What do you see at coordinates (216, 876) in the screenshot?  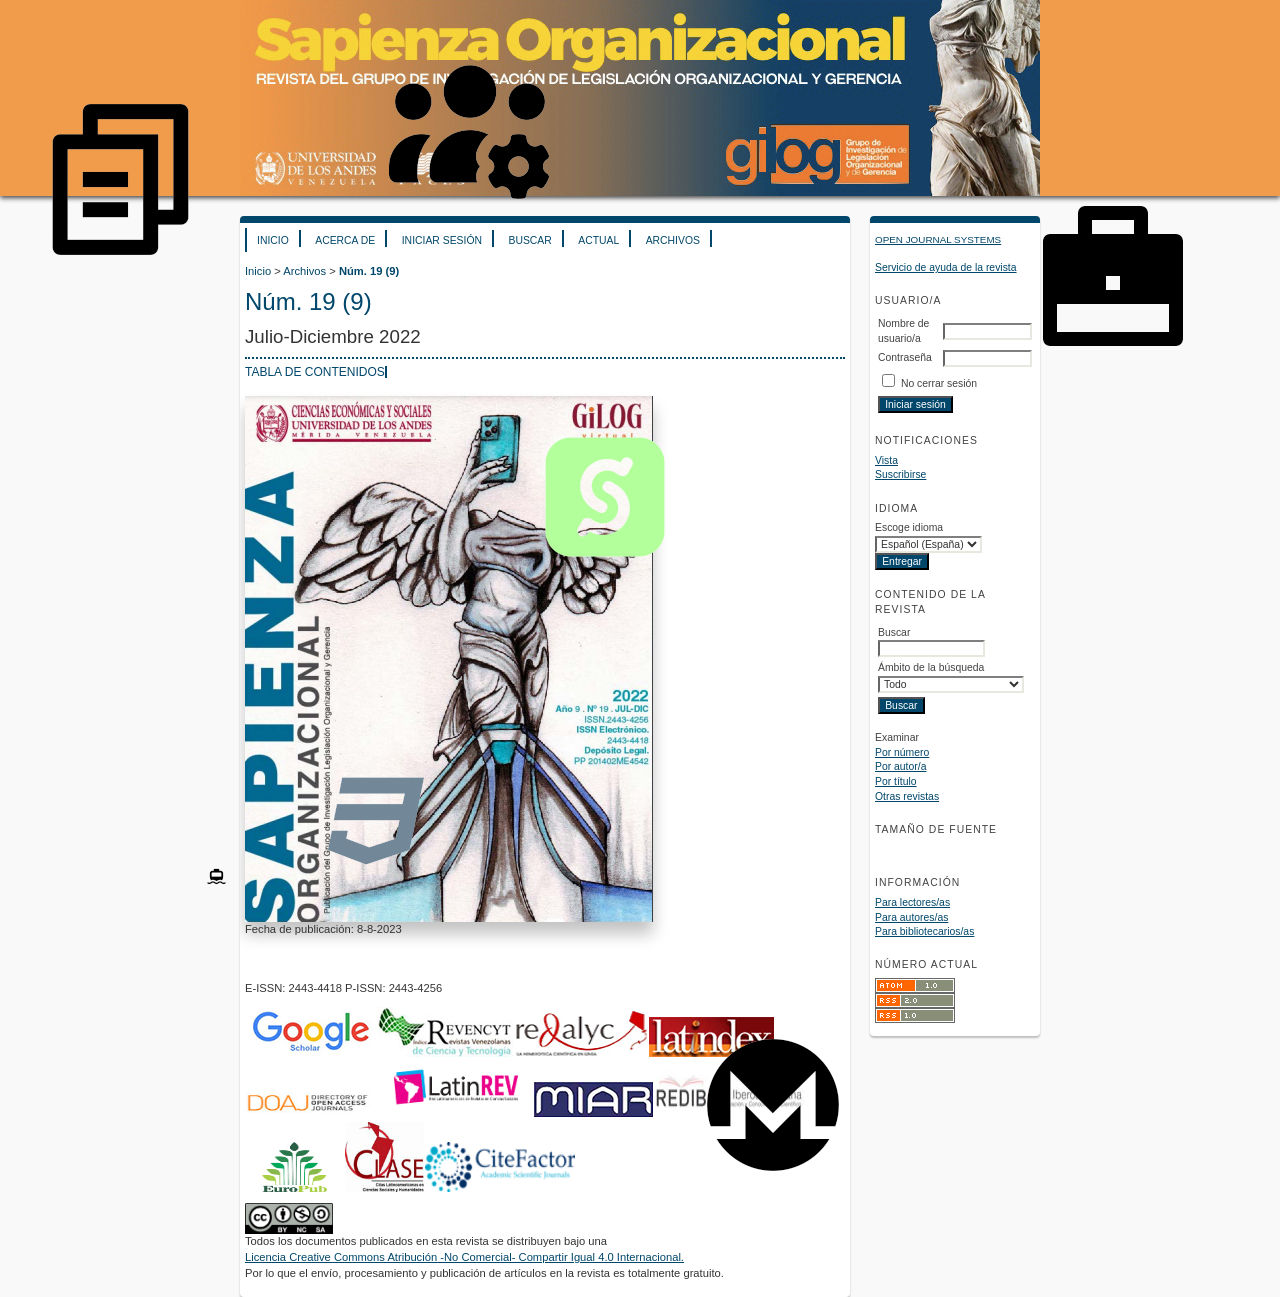 I see `ferry or boat transportation option` at bounding box center [216, 876].